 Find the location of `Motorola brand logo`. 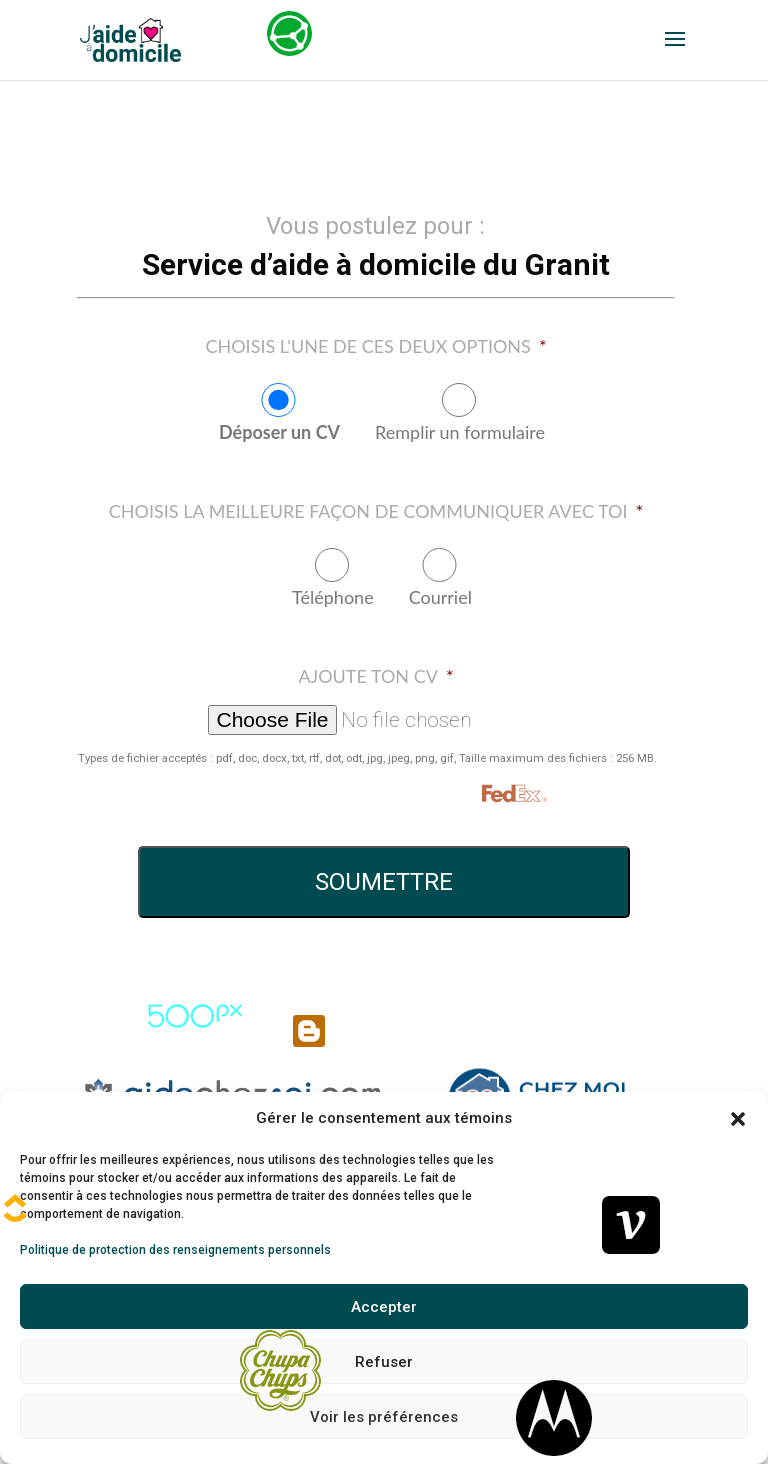

Motorola brand logo is located at coordinates (554, 1418).